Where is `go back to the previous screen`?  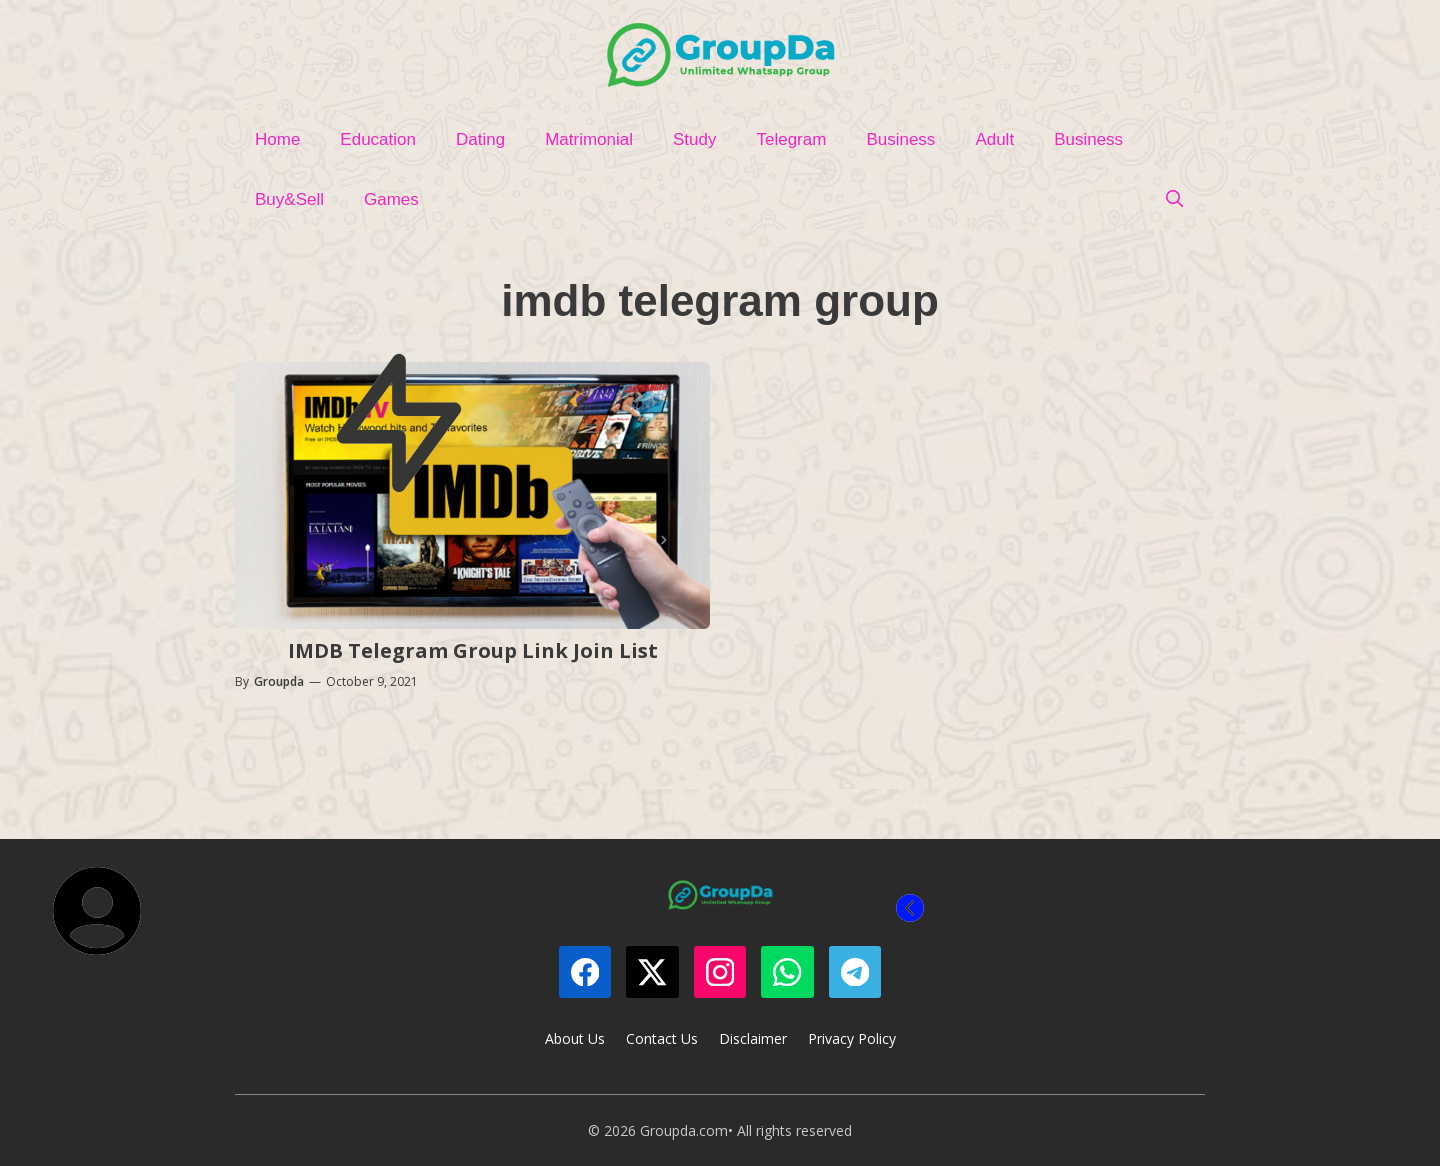 go back to the previous screen is located at coordinates (910, 908).